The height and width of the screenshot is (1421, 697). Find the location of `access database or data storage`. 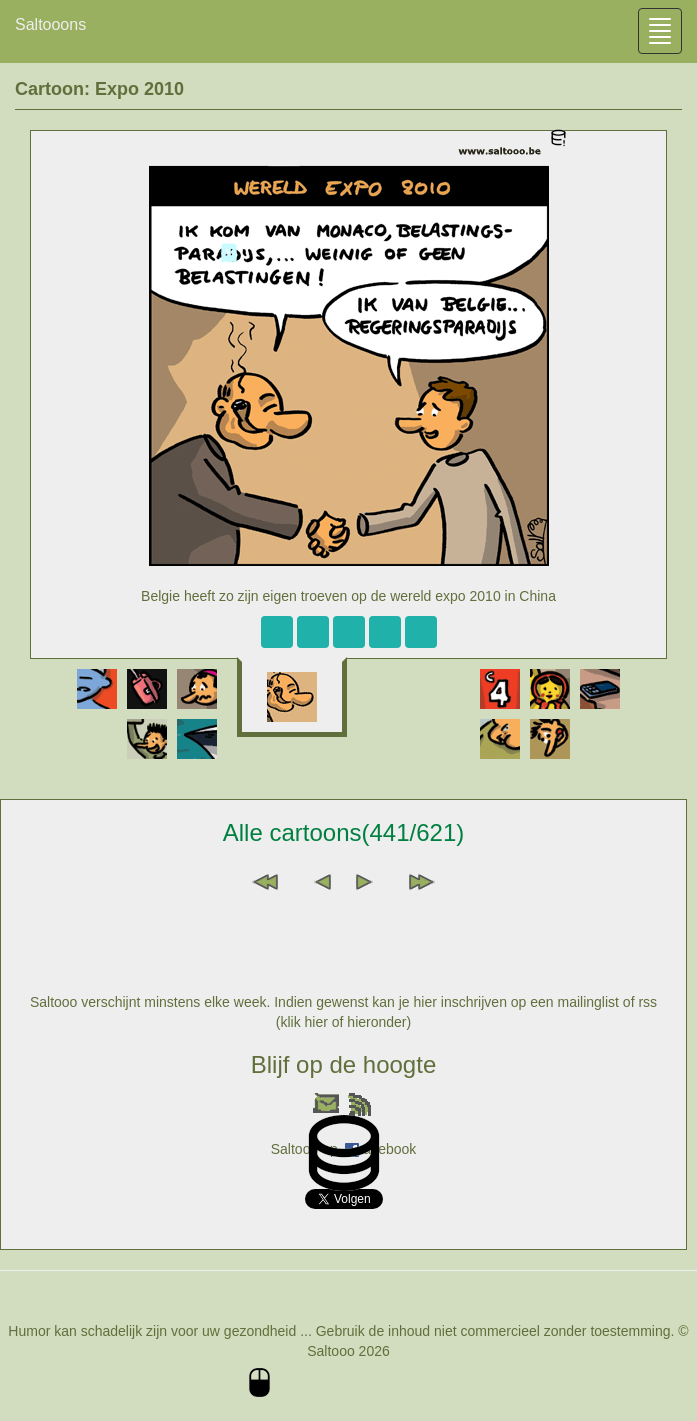

access database or data storage is located at coordinates (344, 1153).